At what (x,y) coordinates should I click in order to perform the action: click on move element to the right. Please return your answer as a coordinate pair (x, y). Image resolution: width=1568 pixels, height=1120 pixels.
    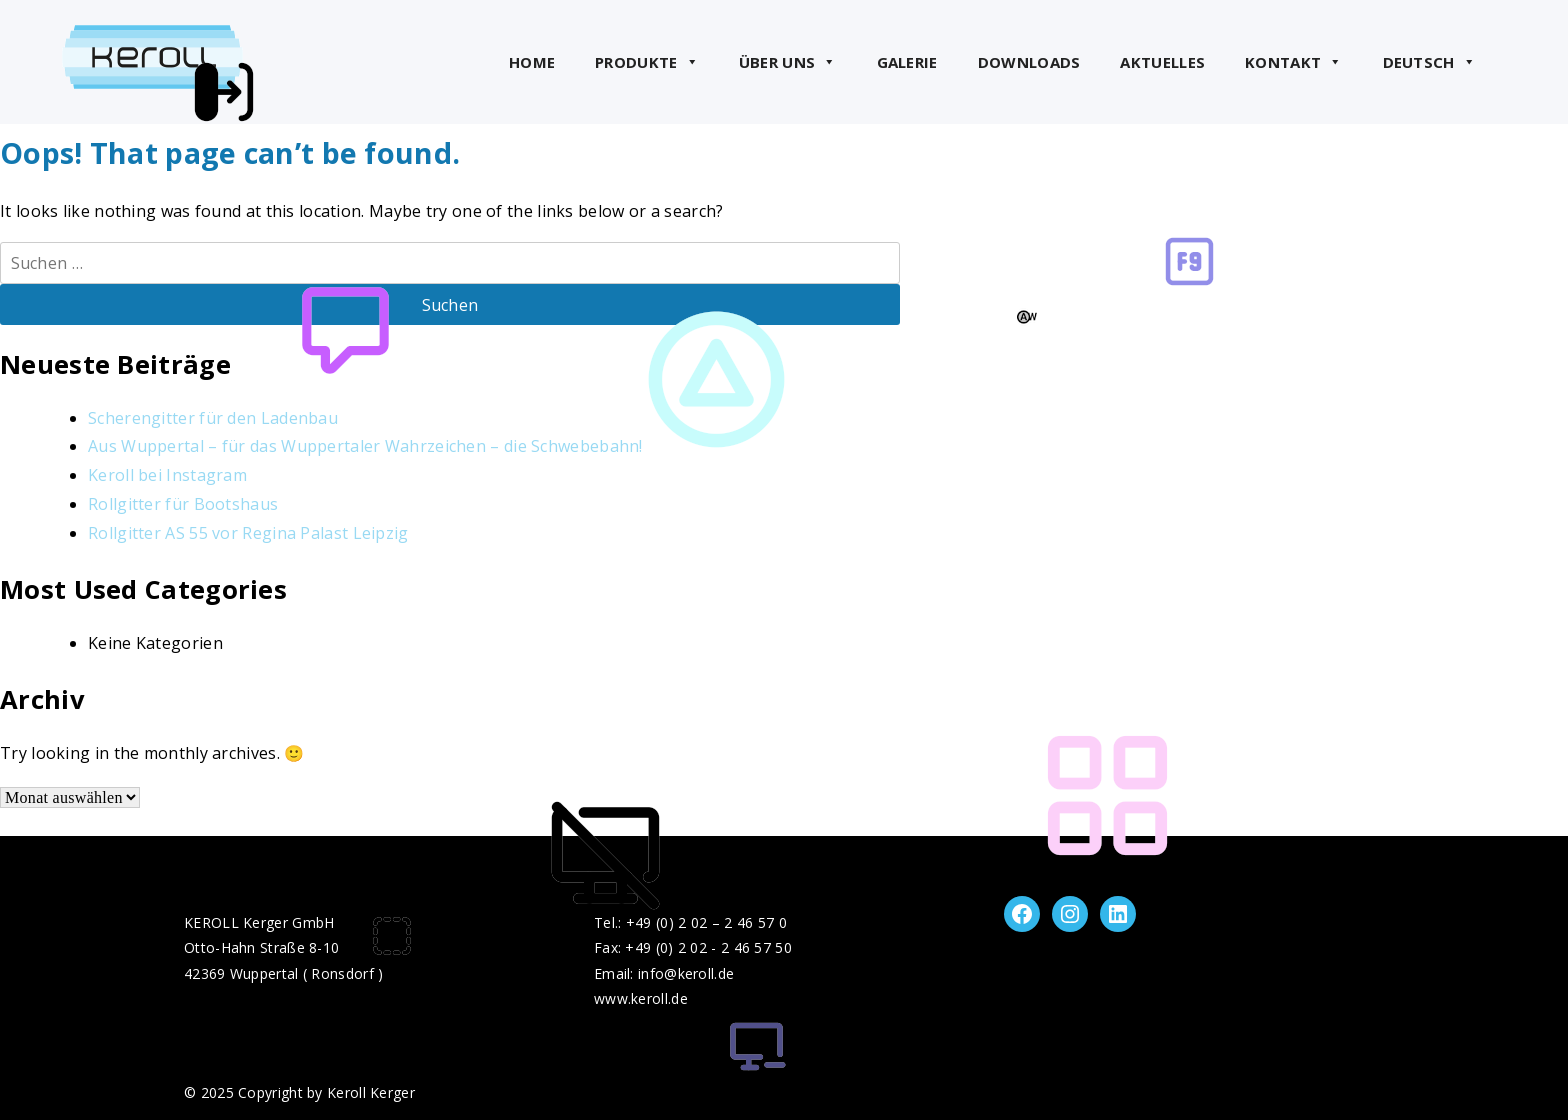
    Looking at the image, I should click on (224, 92).